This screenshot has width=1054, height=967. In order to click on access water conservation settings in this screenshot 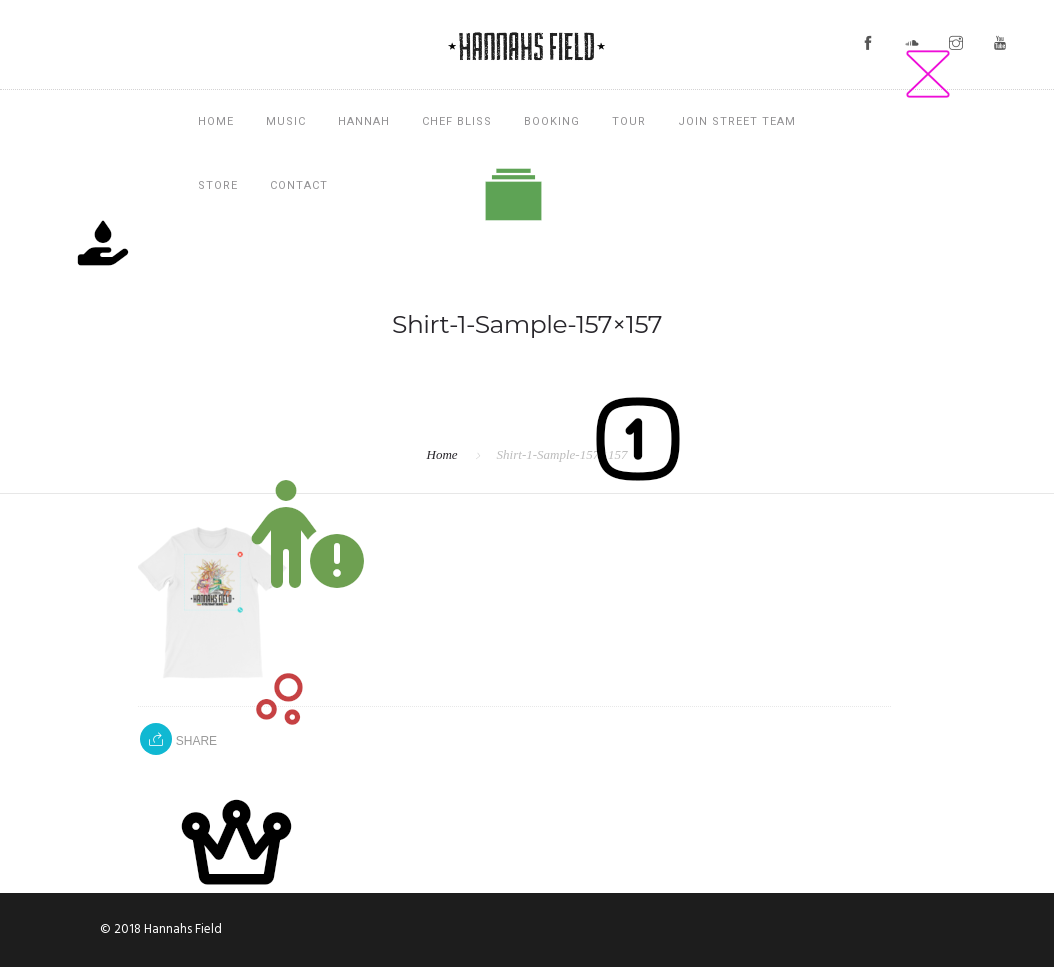, I will do `click(103, 243)`.